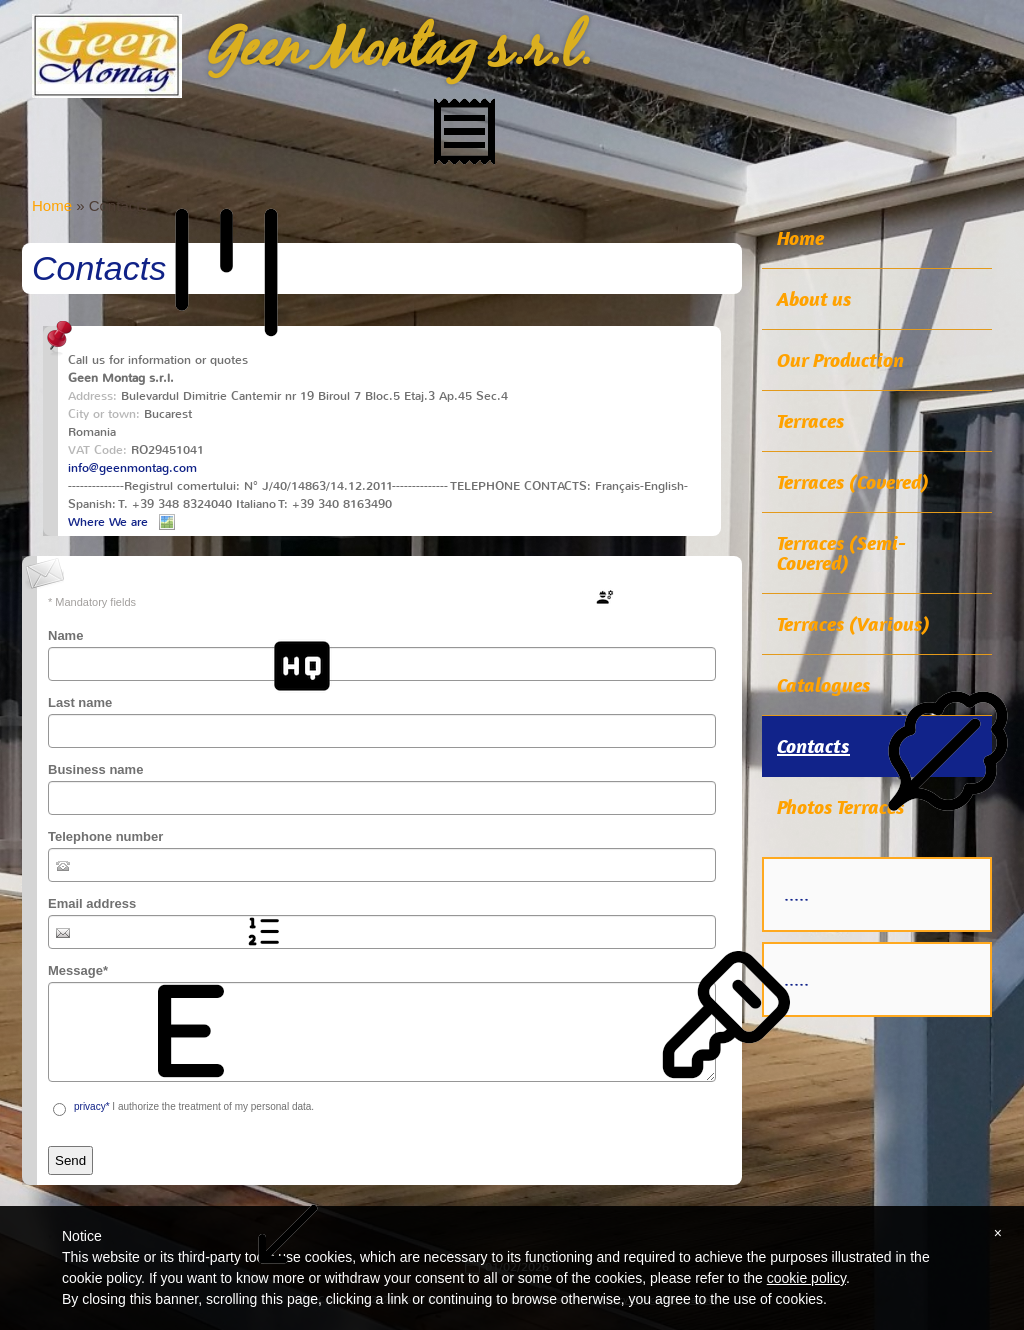 The width and height of the screenshot is (1024, 1330). Describe the element at coordinates (948, 751) in the screenshot. I see `view vegetarian or plant-based options` at that location.